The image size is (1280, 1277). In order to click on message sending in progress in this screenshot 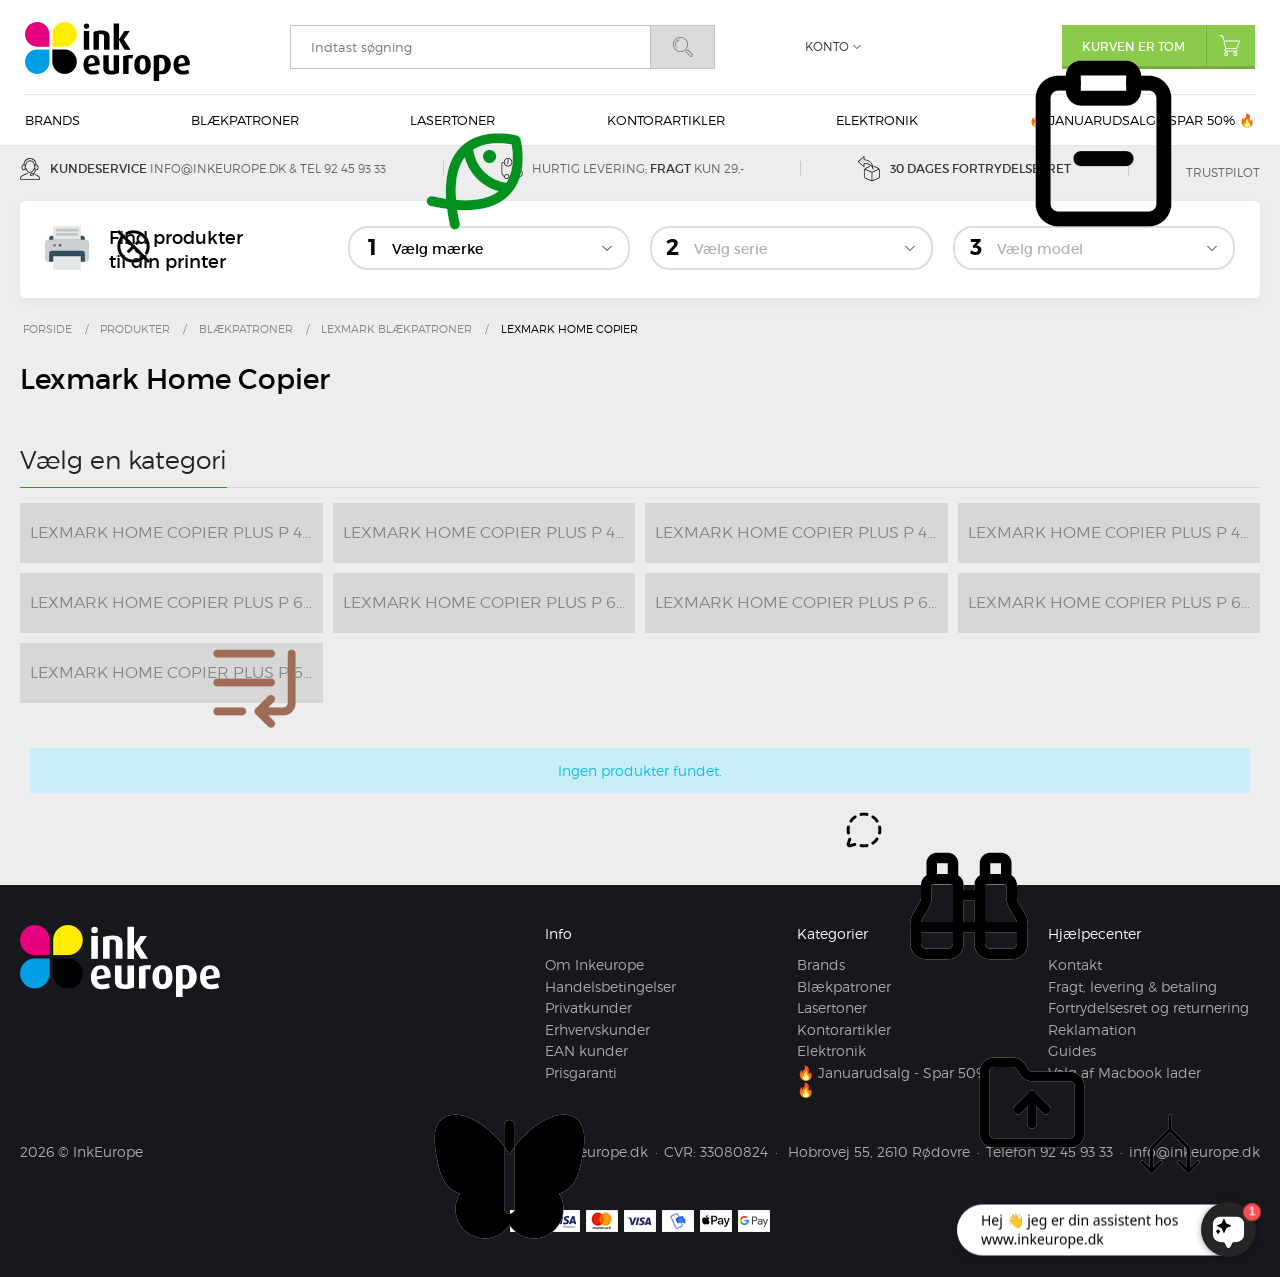, I will do `click(864, 830)`.